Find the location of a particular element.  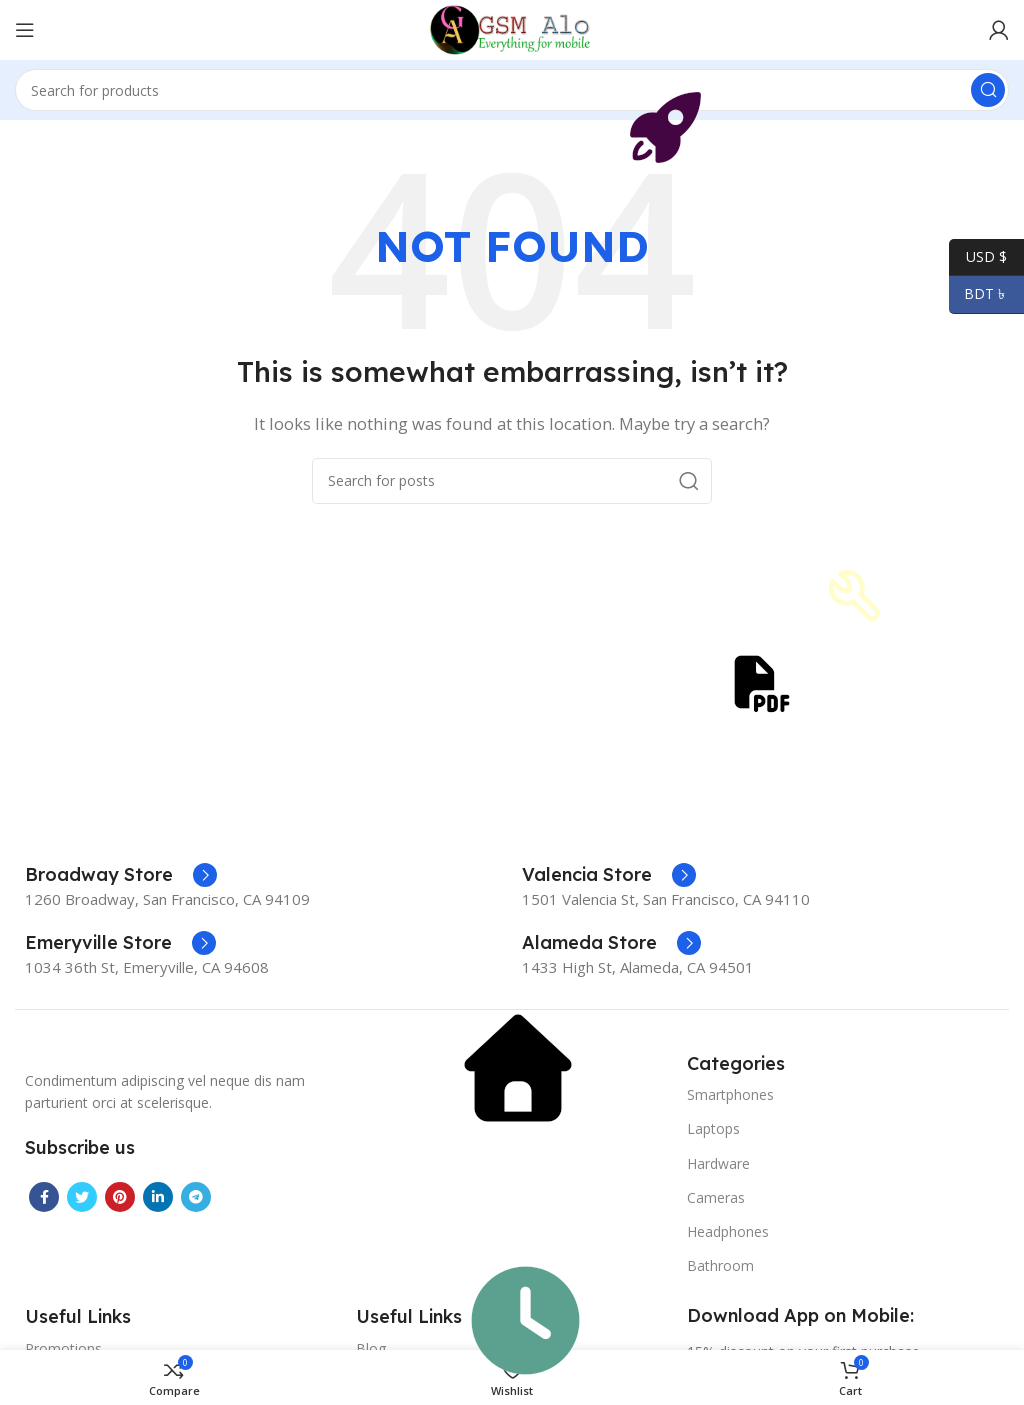

view or open a PDF document is located at coordinates (761, 682).